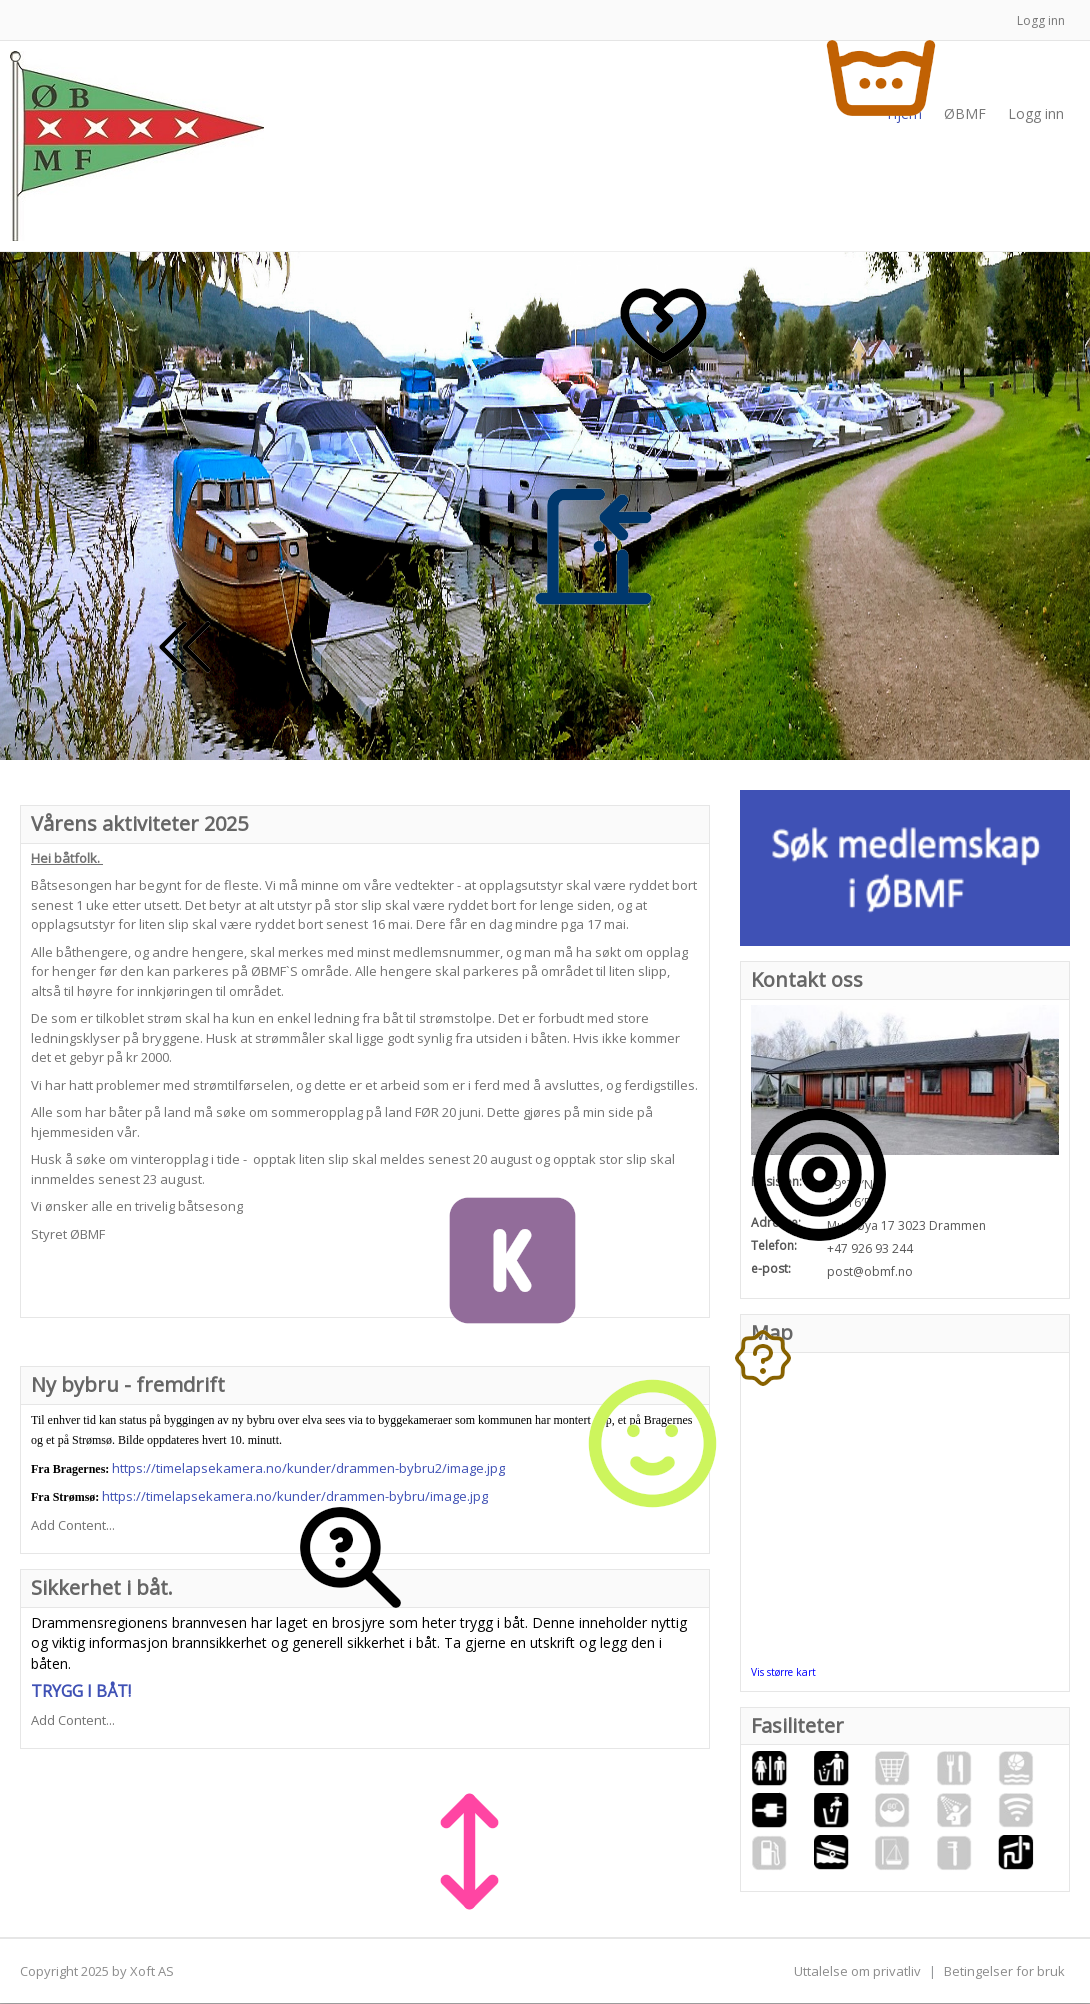 The image size is (1090, 2004). Describe the element at coordinates (469, 1851) in the screenshot. I see `resize element vertically` at that location.